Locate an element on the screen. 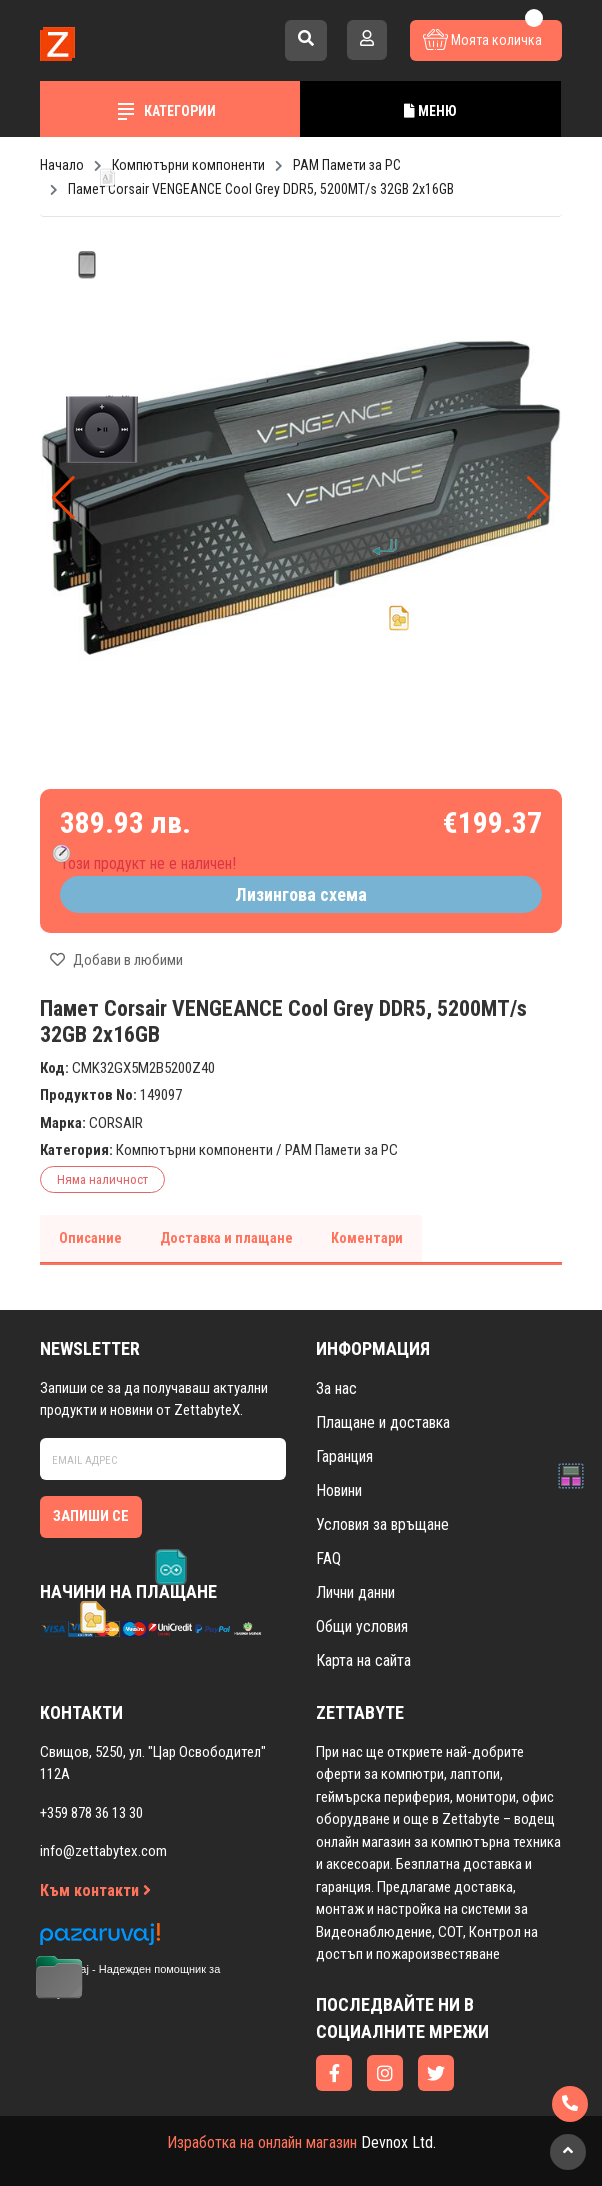 This screenshot has width=602, height=2186. manage your connected iPod shuffle device is located at coordinates (102, 429).